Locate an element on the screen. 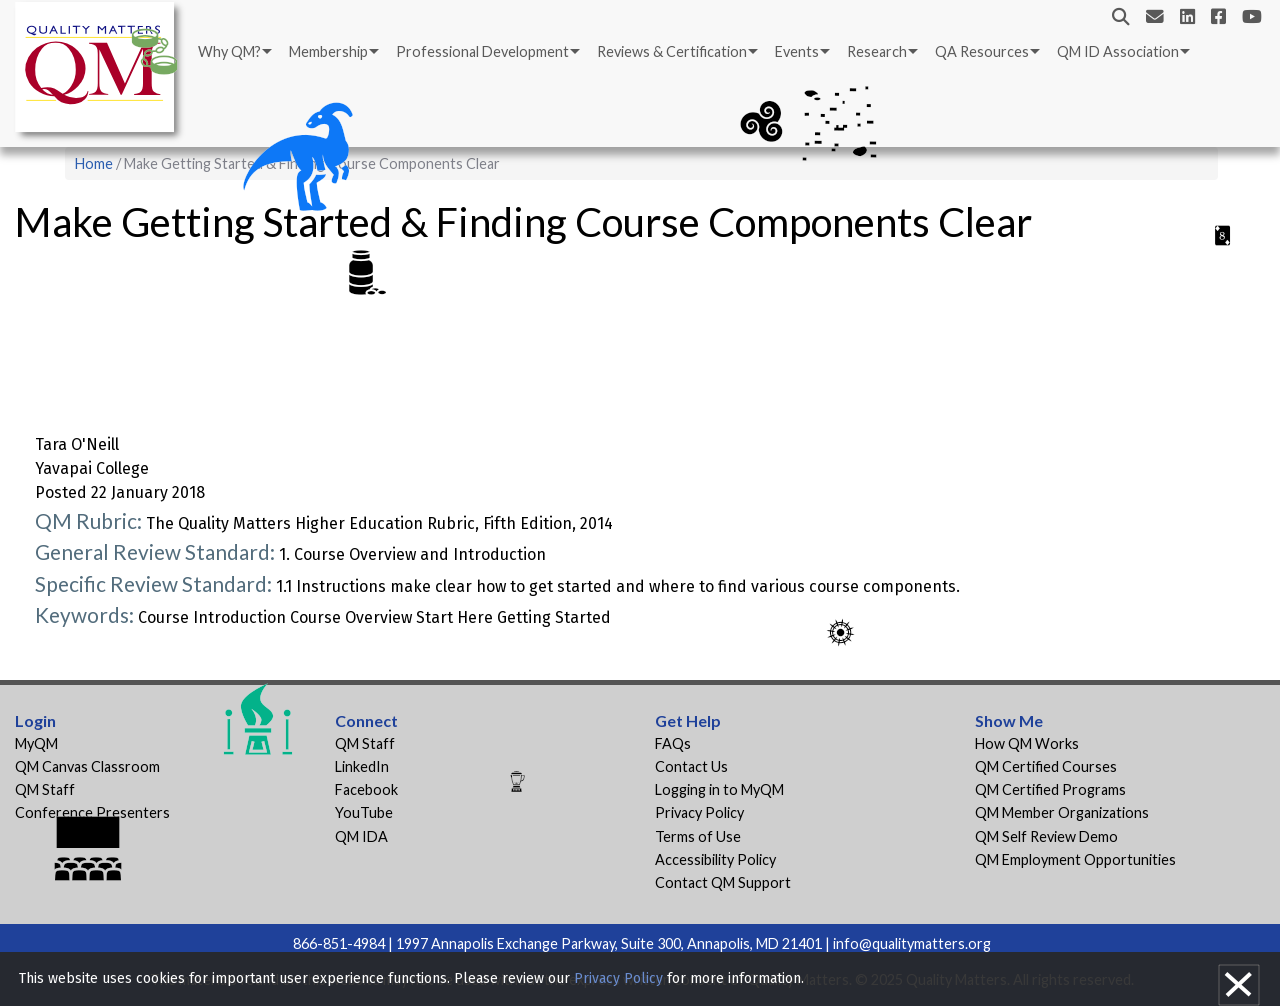  indicates a prisoner or captive character status is located at coordinates (154, 51).